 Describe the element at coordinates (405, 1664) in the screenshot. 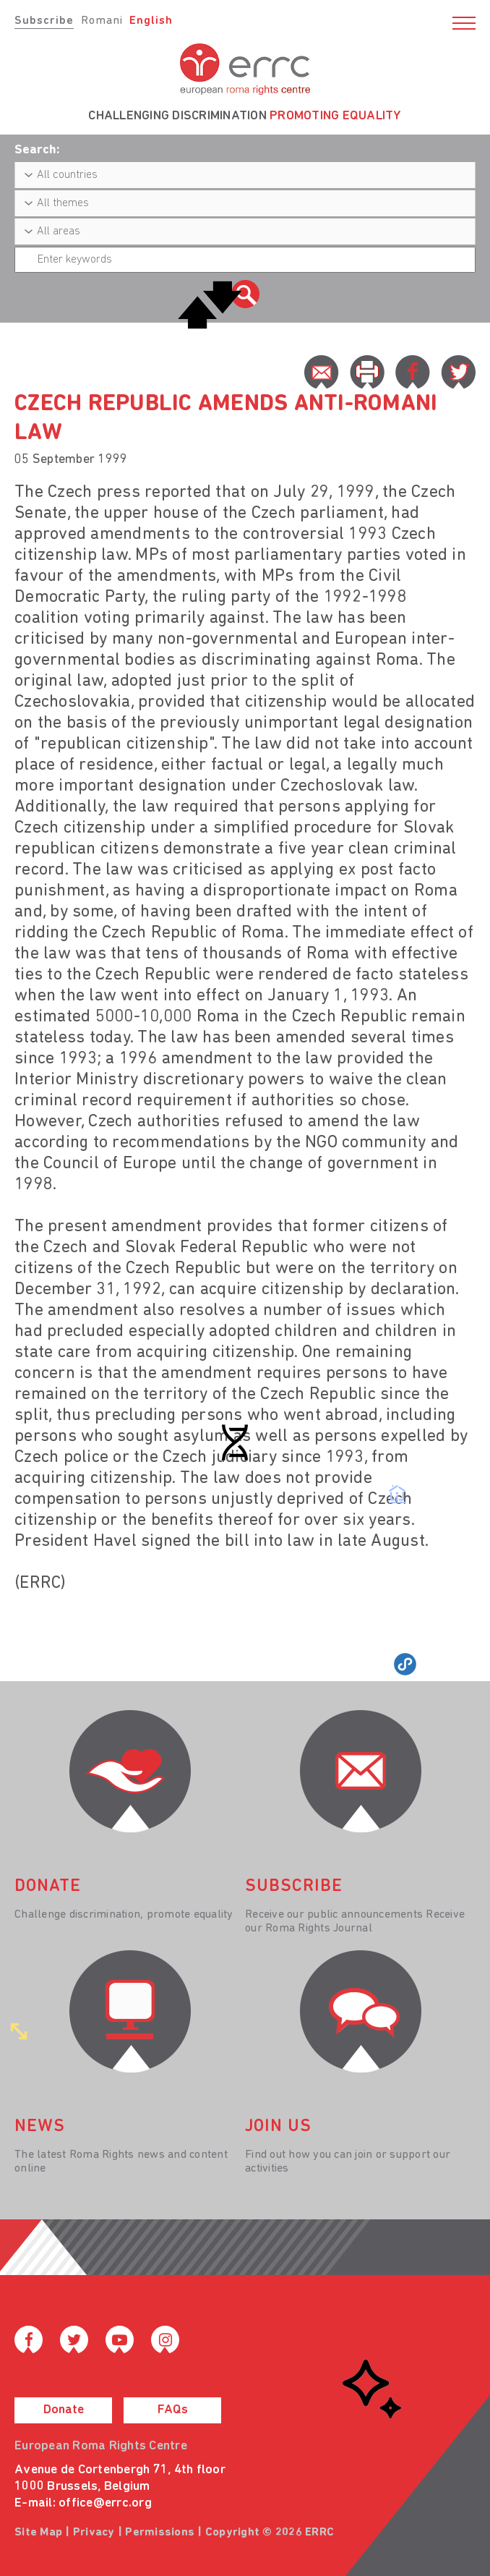

I see `open wechat mini program` at that location.